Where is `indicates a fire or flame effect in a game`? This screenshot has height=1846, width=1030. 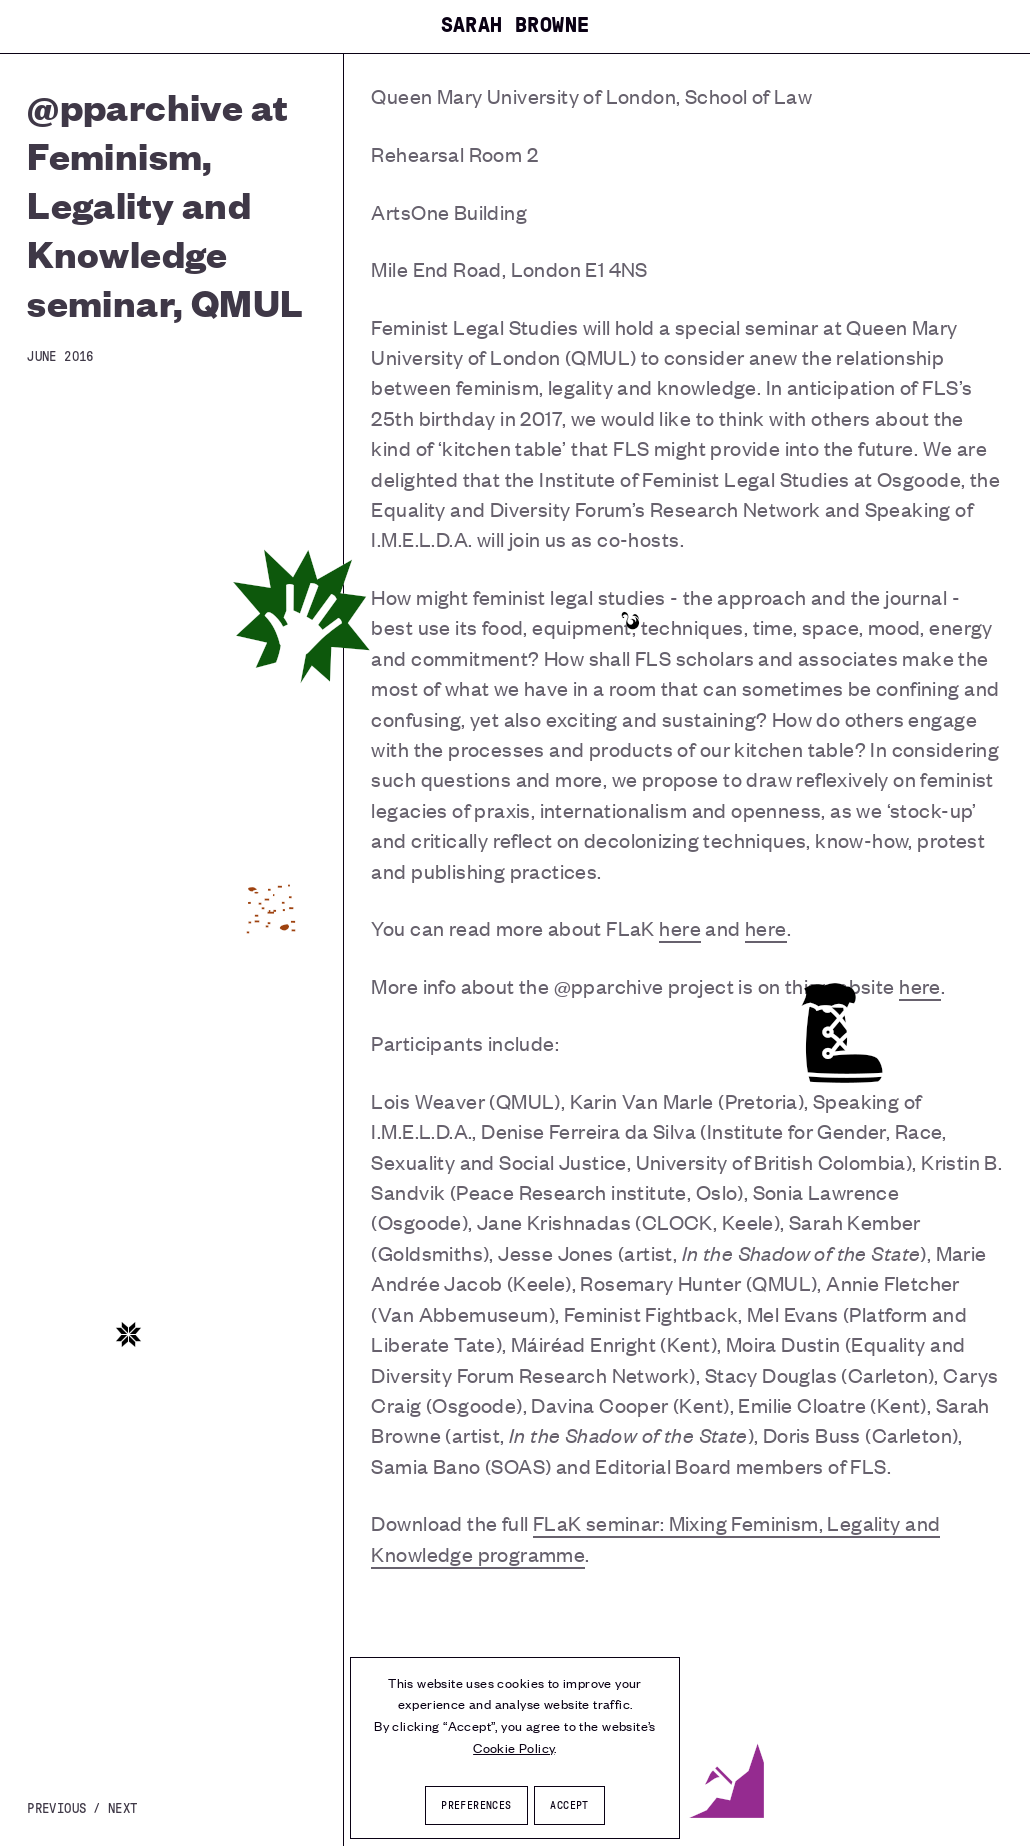 indicates a fire or flame effect in a game is located at coordinates (630, 620).